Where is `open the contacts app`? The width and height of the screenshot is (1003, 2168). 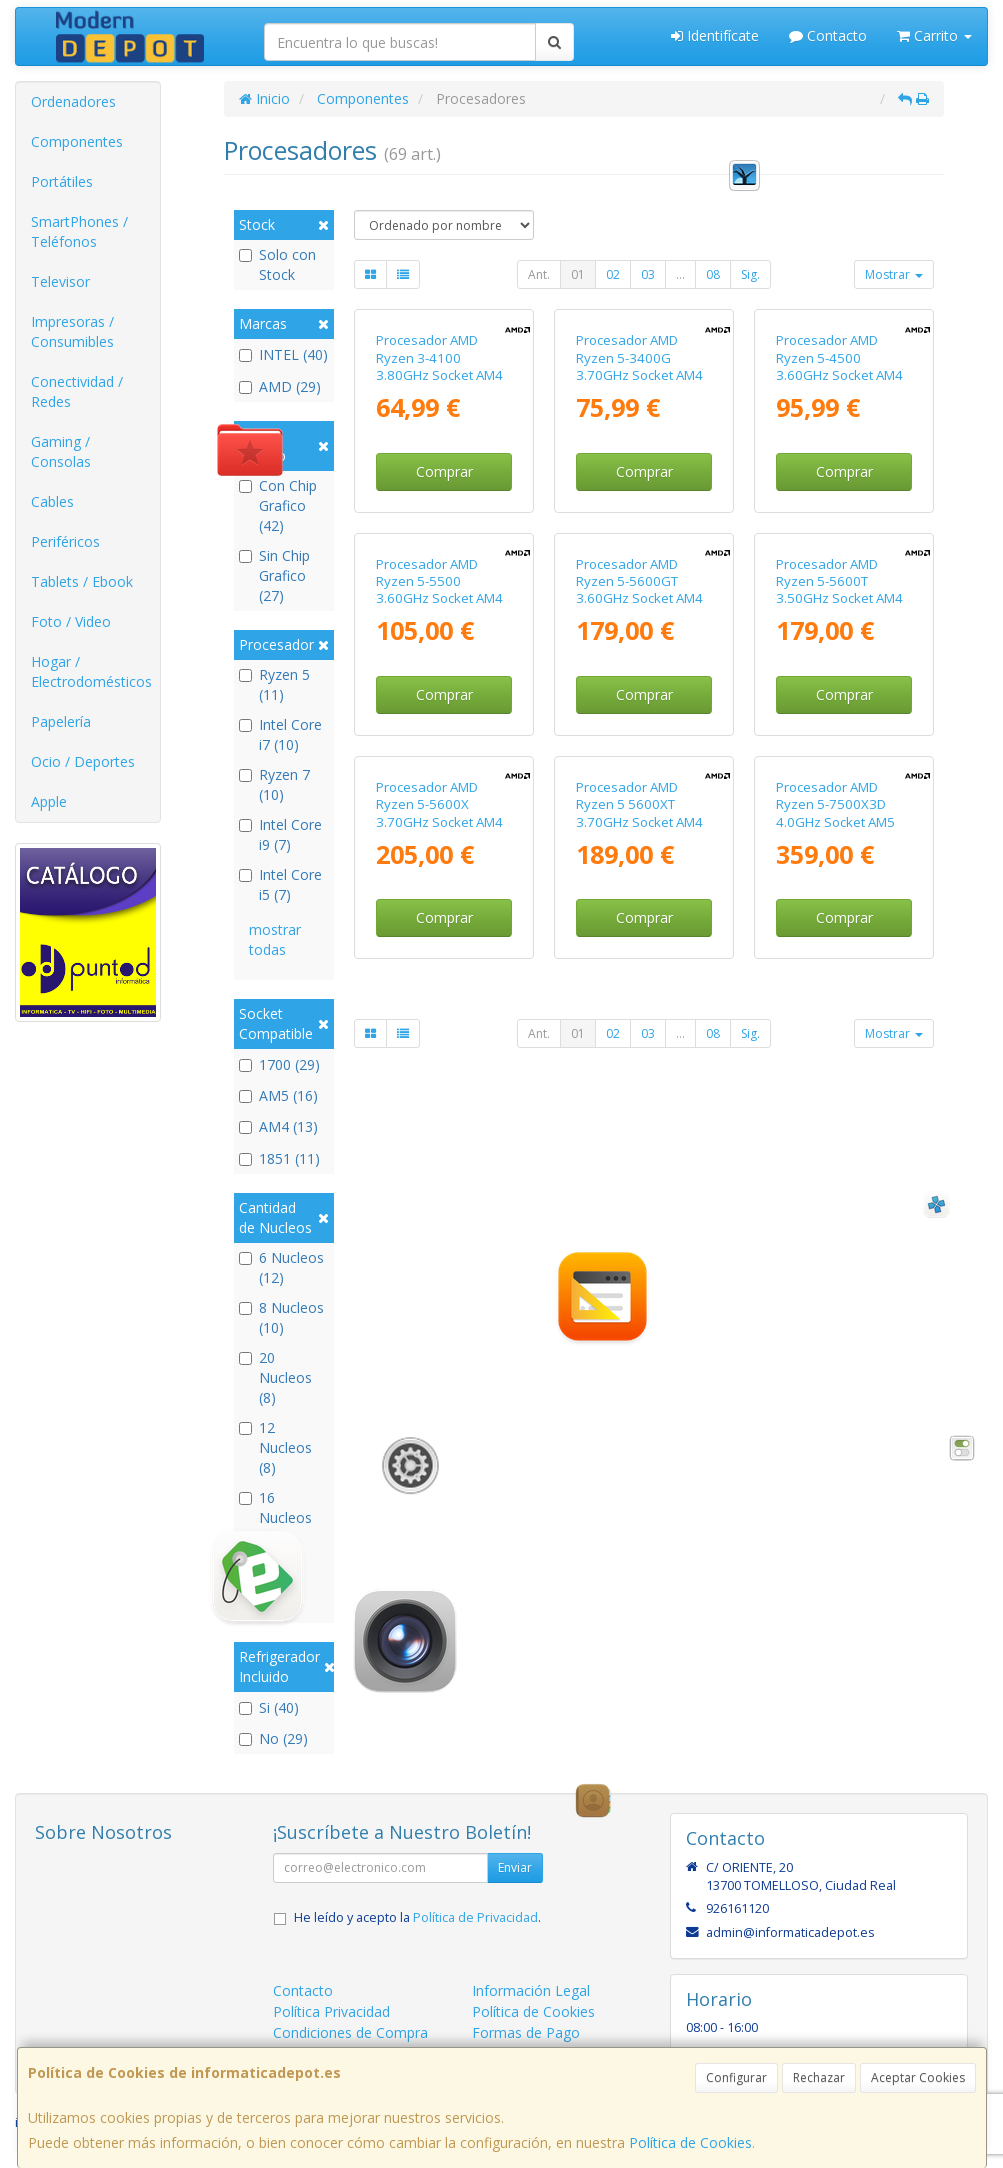 open the contacts app is located at coordinates (592, 1800).